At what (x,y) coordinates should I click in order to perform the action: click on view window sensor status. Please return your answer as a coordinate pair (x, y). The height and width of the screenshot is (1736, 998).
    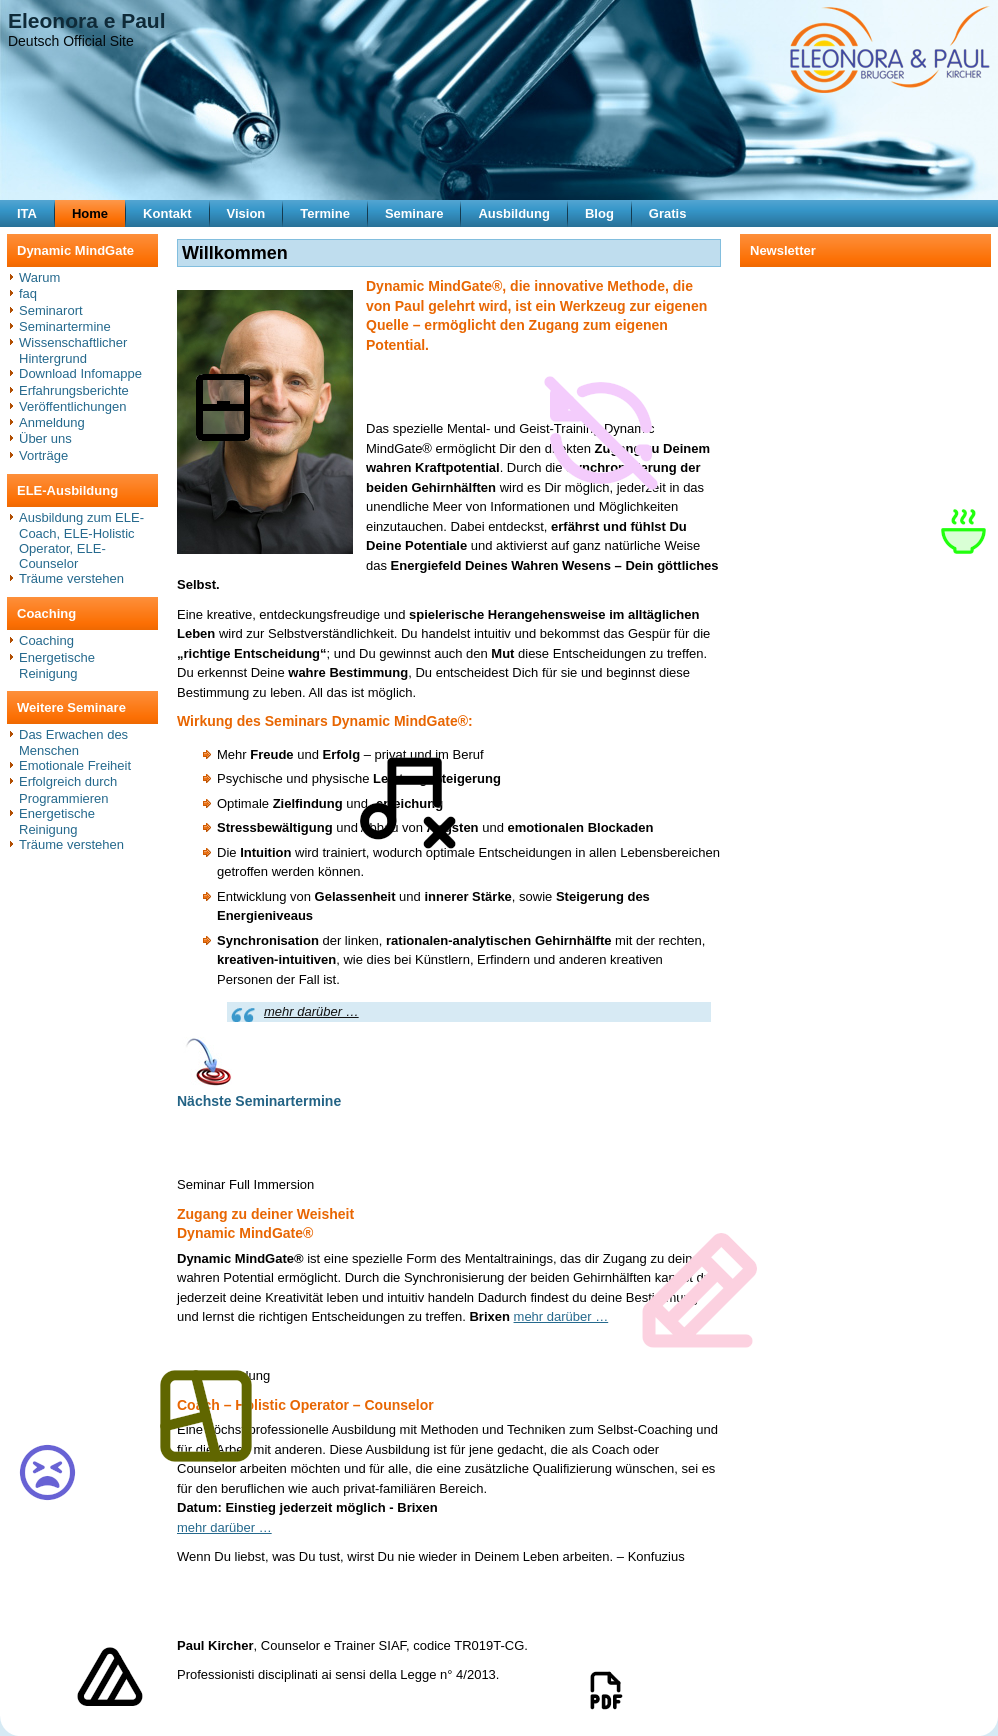
    Looking at the image, I should click on (223, 407).